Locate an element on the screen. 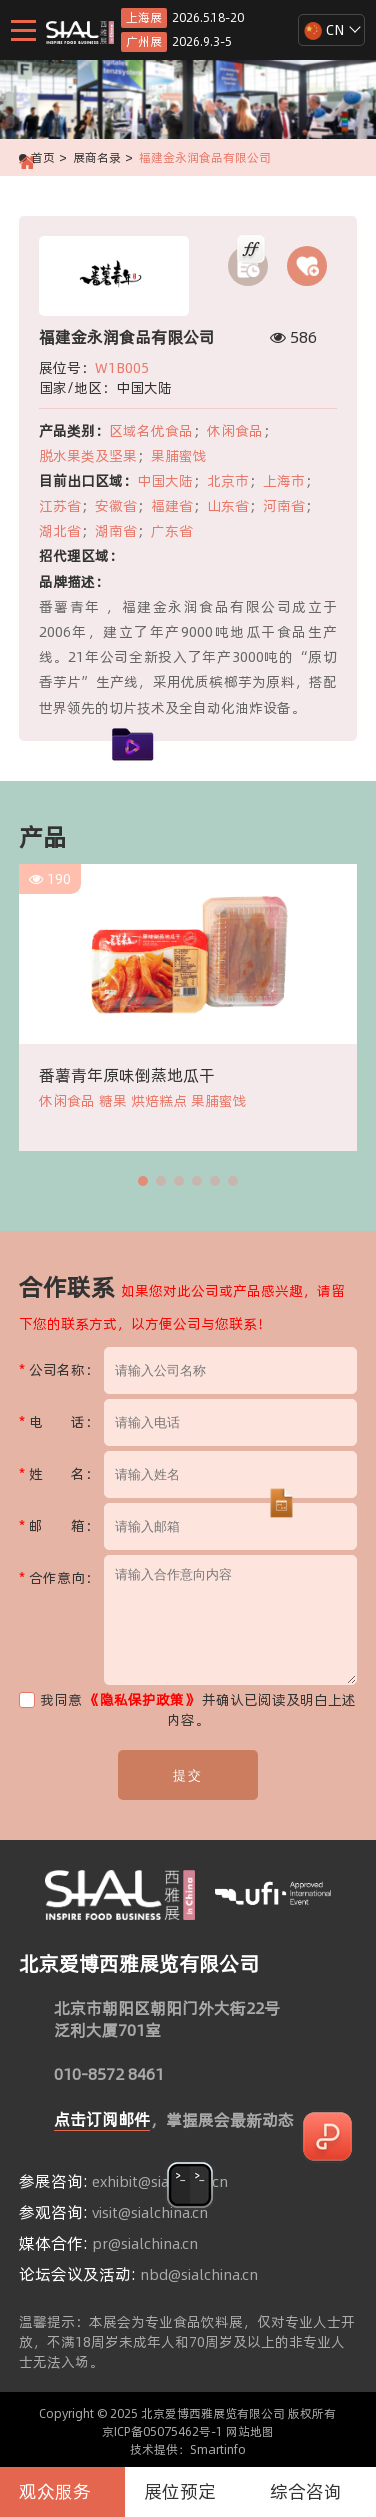 This screenshot has height=2517, width=376. open fontforge font editing application is located at coordinates (251, 249).